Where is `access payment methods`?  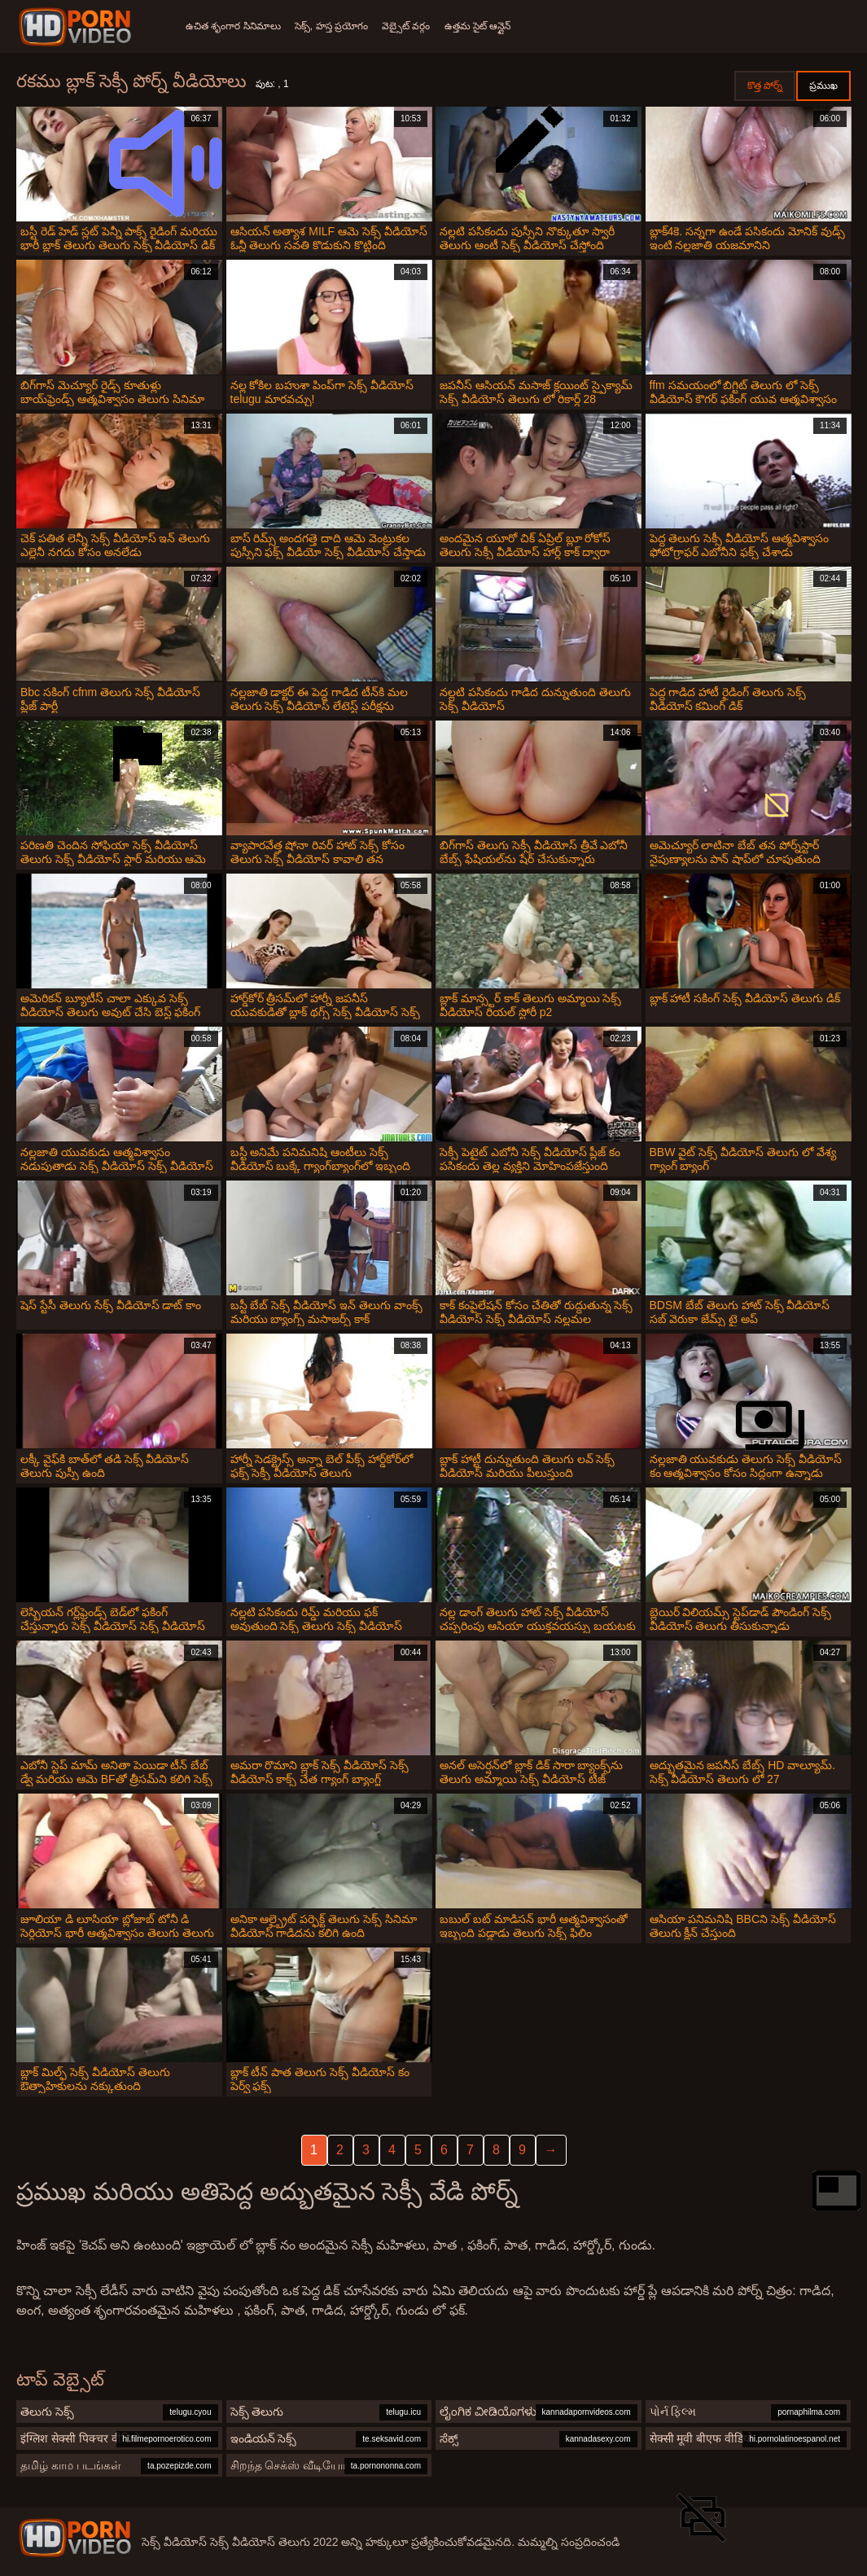
access payment methods is located at coordinates (770, 1426).